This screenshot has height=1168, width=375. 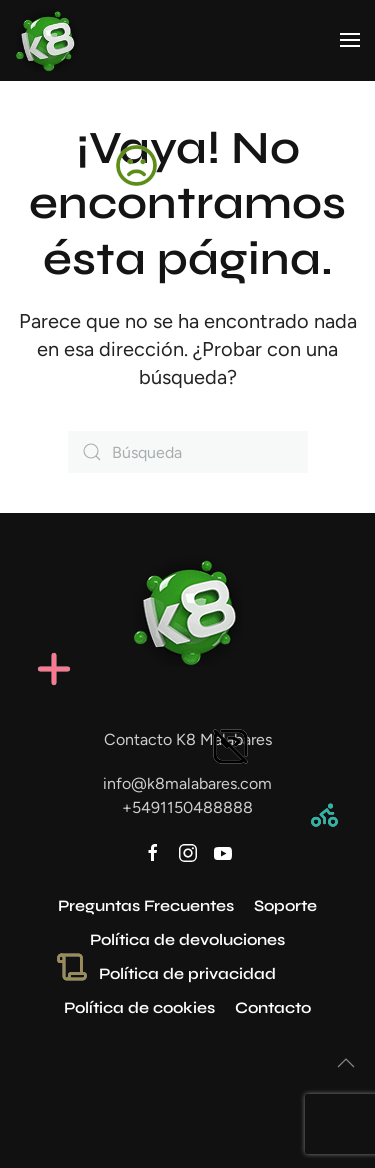 What do you see at coordinates (324, 814) in the screenshot?
I see `access bike or cycling options` at bounding box center [324, 814].